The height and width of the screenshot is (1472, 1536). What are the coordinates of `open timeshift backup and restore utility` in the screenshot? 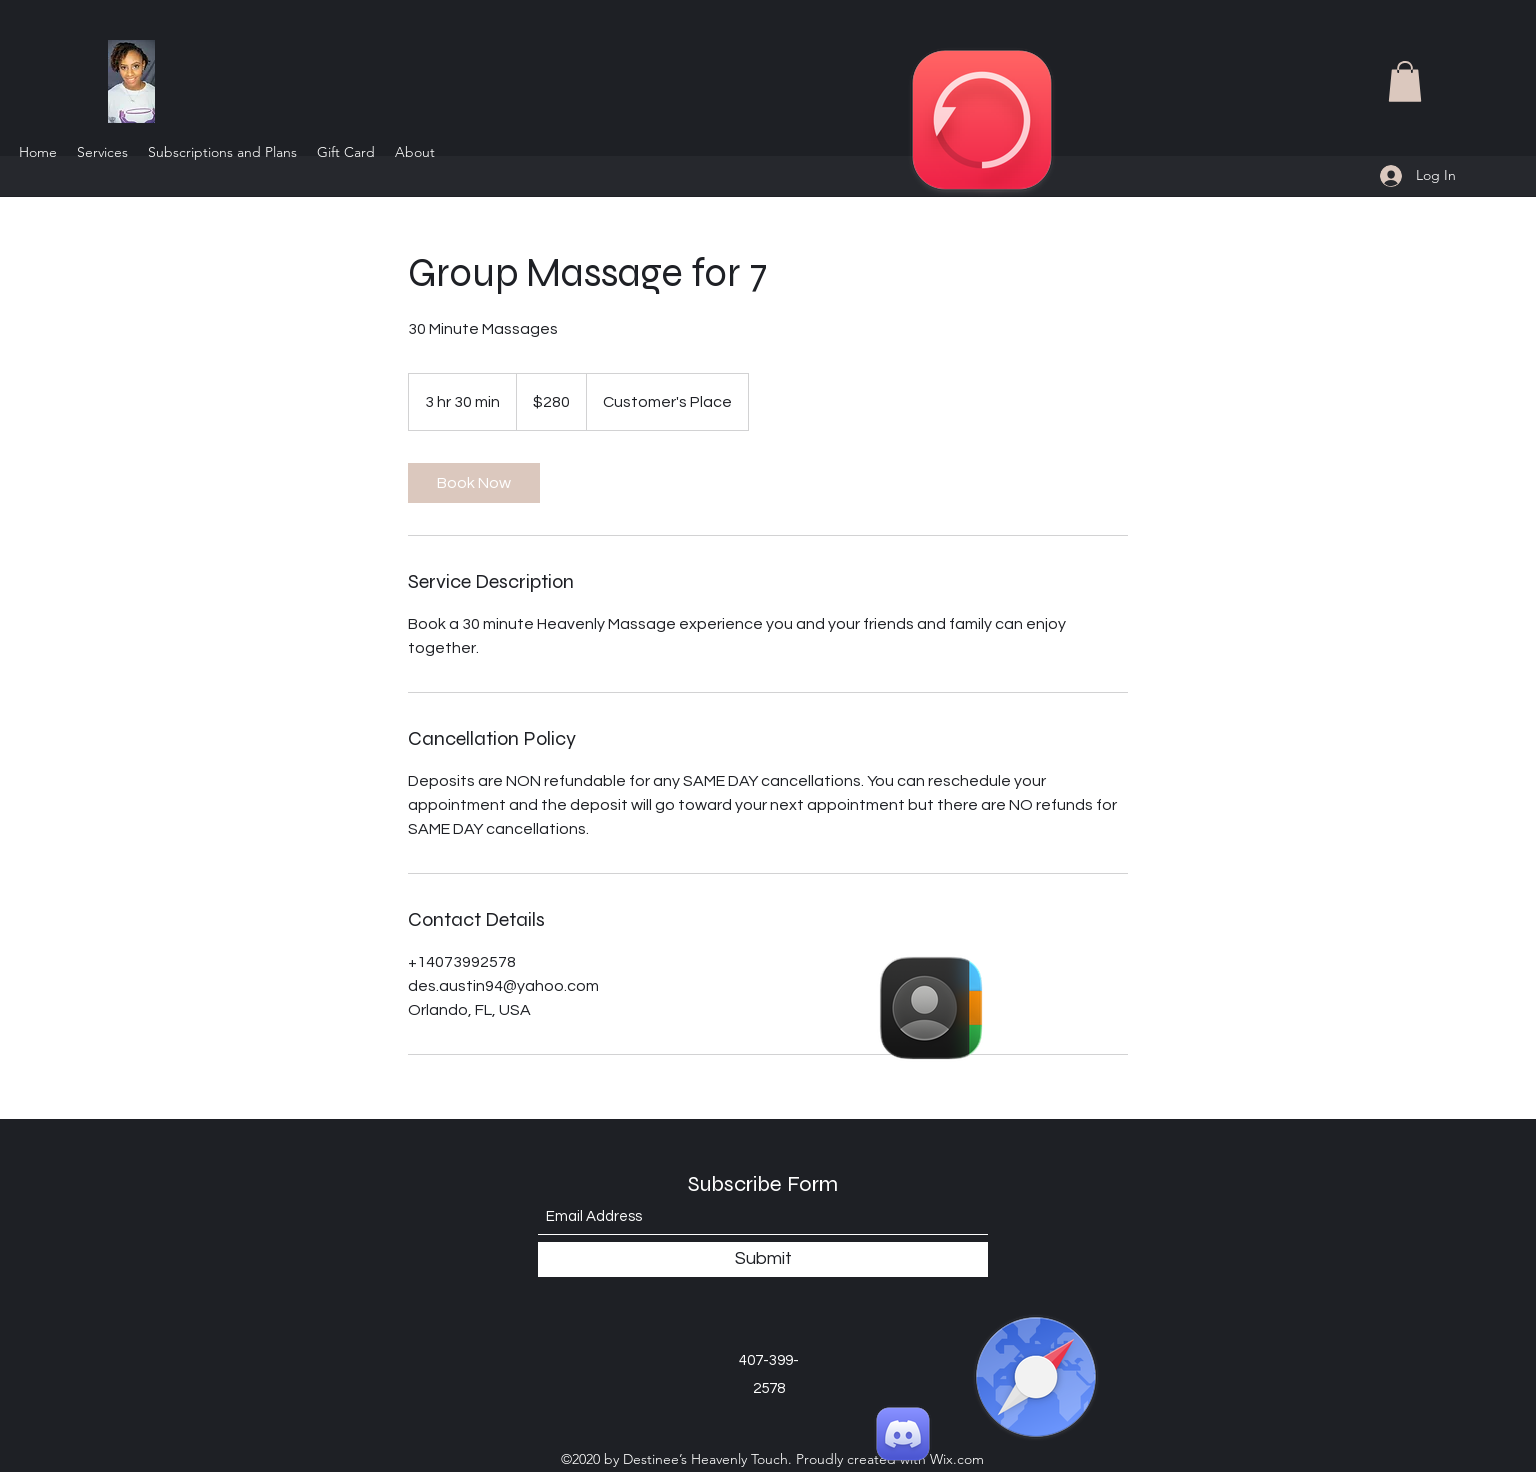 It's located at (982, 120).